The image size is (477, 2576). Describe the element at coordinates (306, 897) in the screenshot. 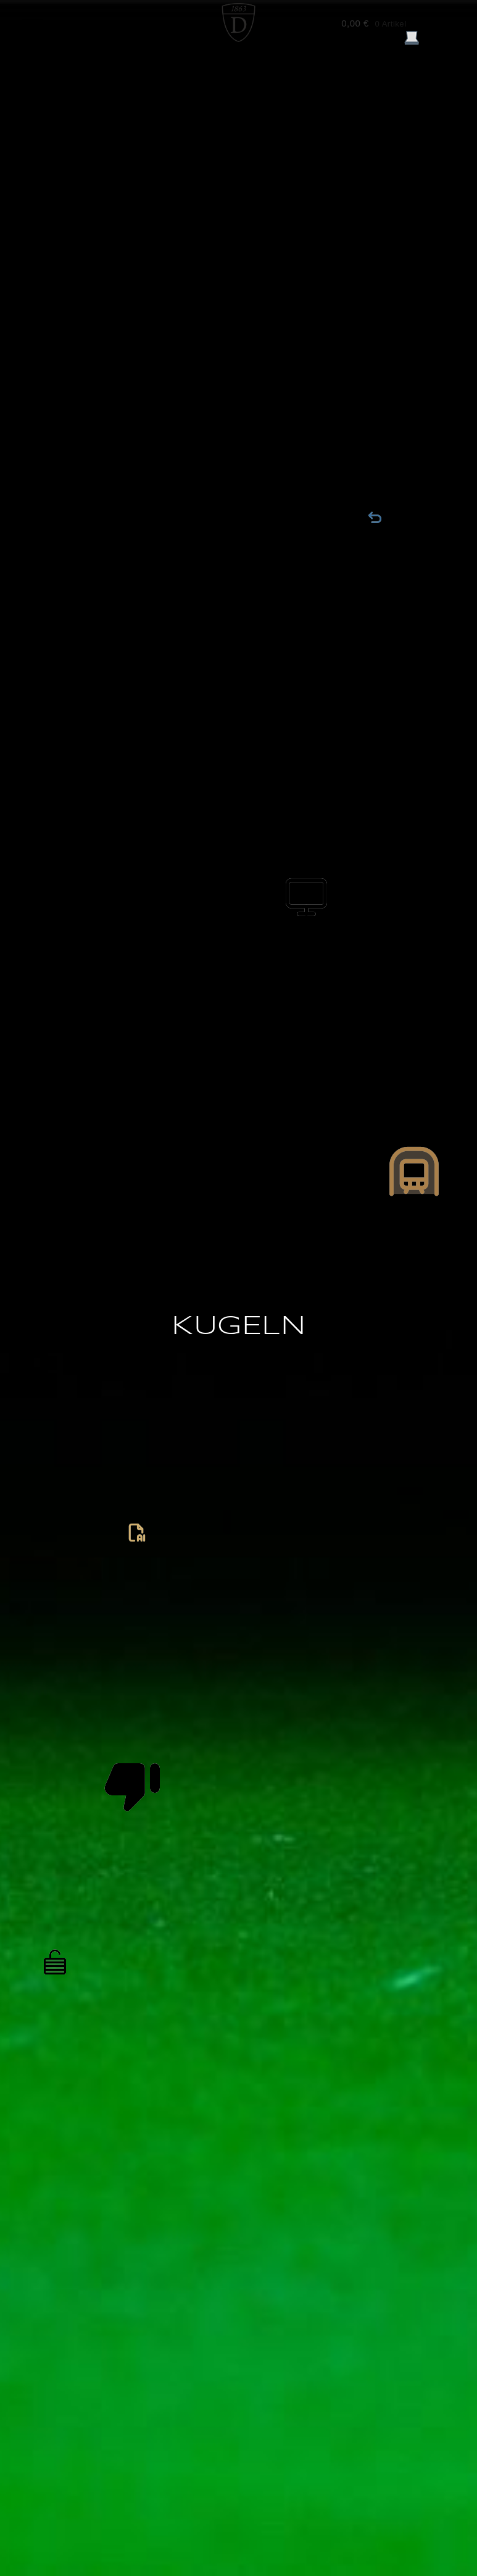

I see `switch to desktop display mode` at that location.